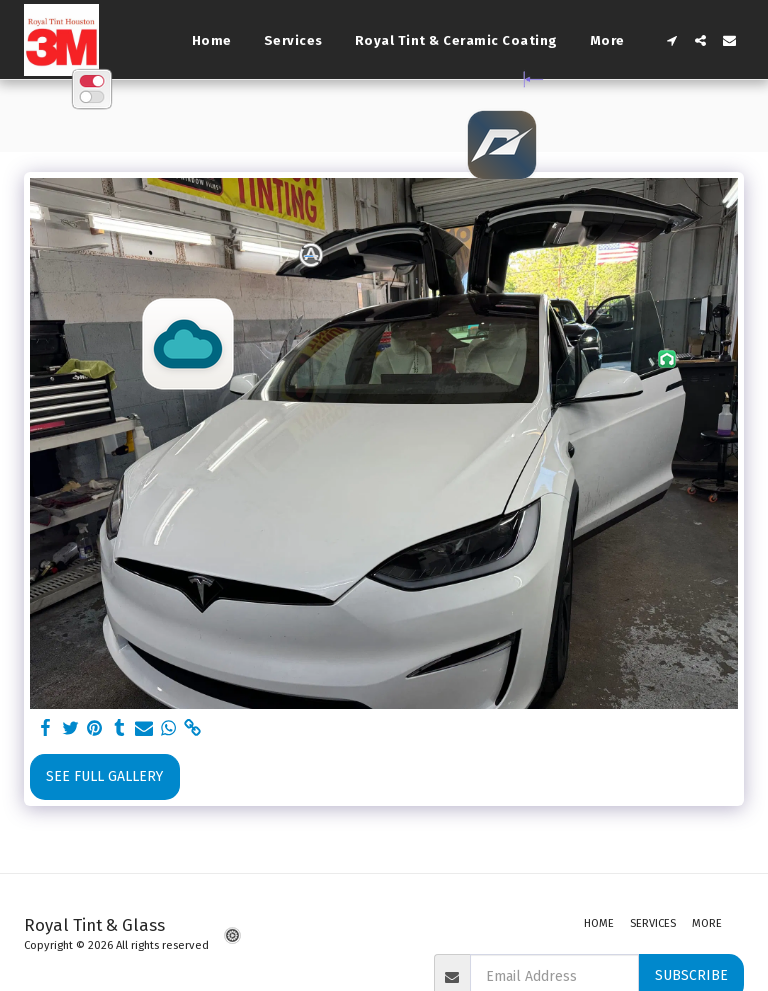 The width and height of the screenshot is (768, 991). Describe the element at coordinates (667, 359) in the screenshot. I see `open LMMS music production software` at that location.